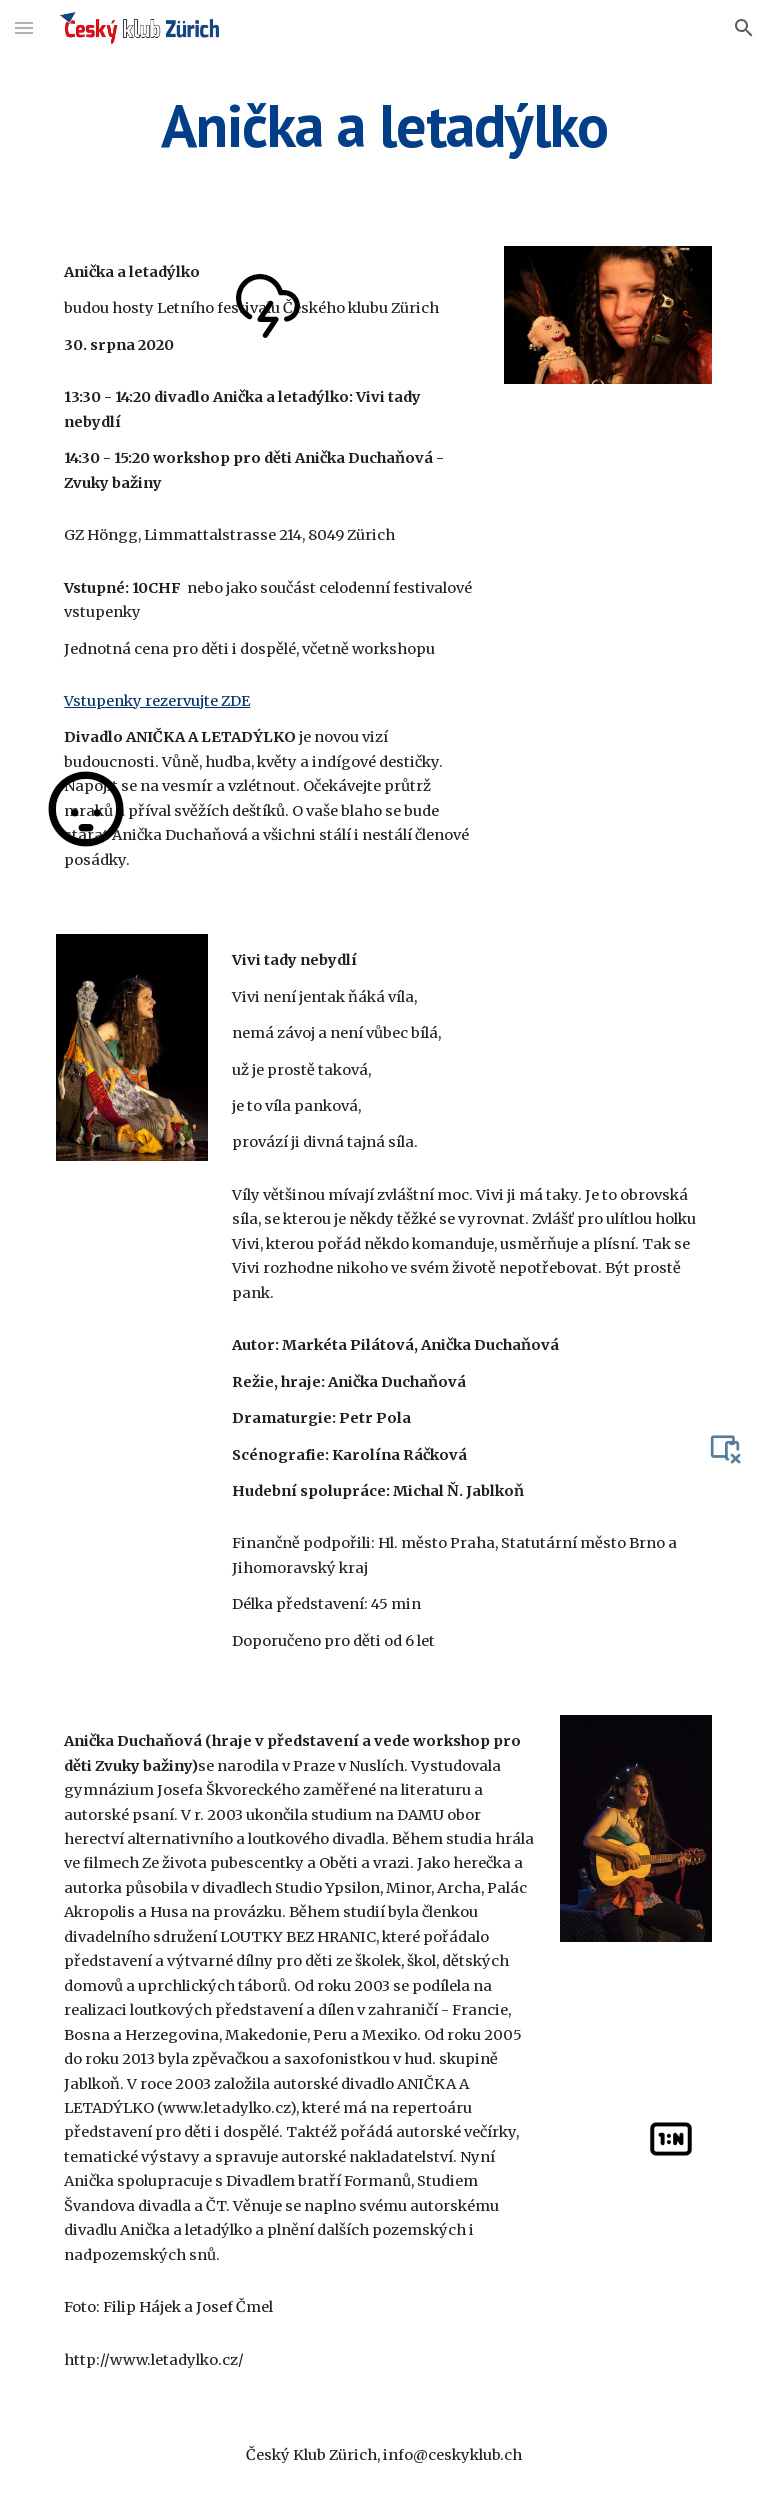 The width and height of the screenshot is (768, 2499). Describe the element at coordinates (268, 306) in the screenshot. I see `indicates thunderstorm or severe weather conditions` at that location.